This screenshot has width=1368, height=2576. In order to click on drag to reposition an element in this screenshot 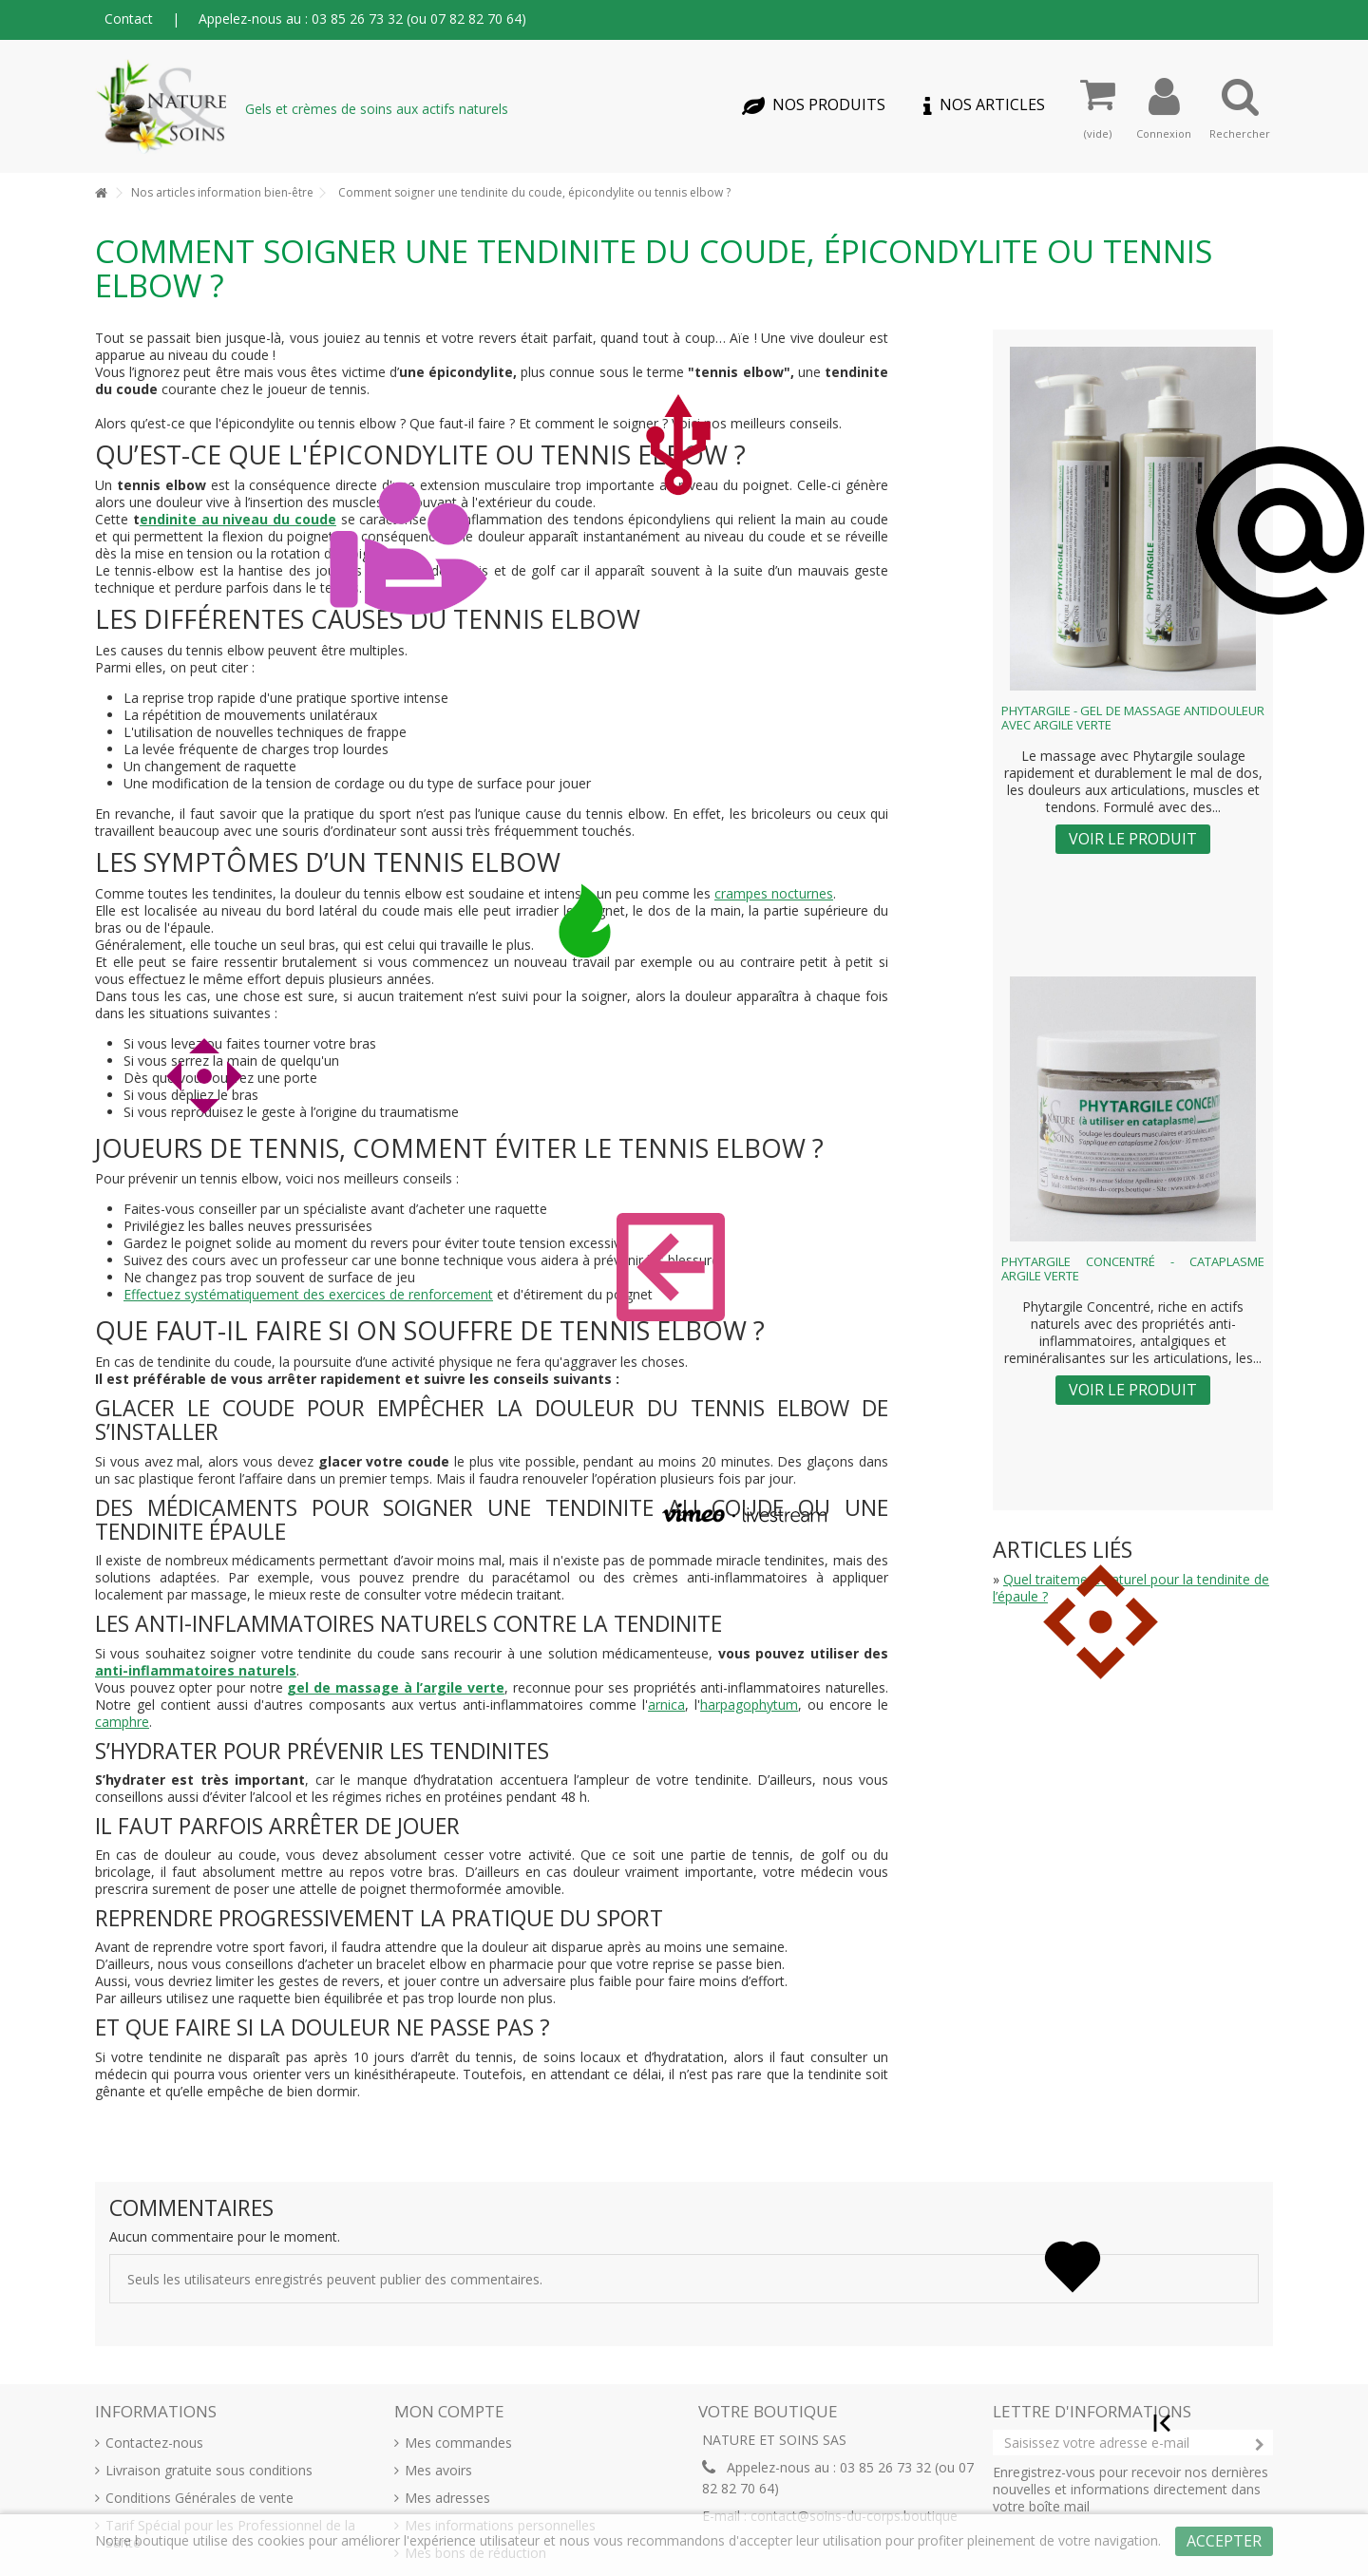, I will do `click(204, 1076)`.